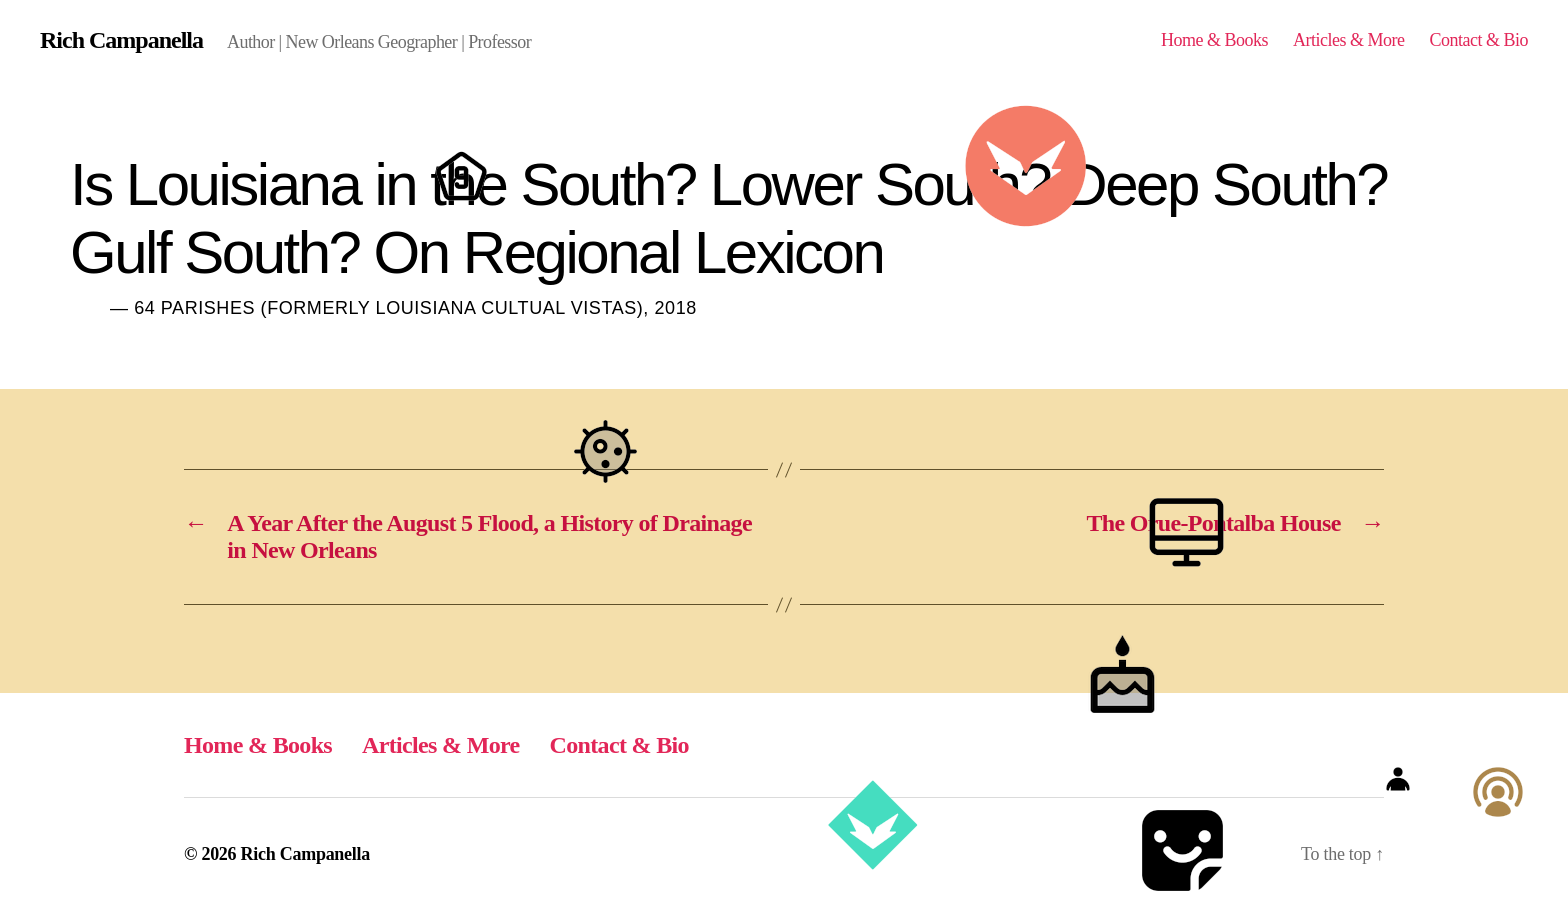  Describe the element at coordinates (1122, 677) in the screenshot. I see `view birthday or celebration events` at that location.